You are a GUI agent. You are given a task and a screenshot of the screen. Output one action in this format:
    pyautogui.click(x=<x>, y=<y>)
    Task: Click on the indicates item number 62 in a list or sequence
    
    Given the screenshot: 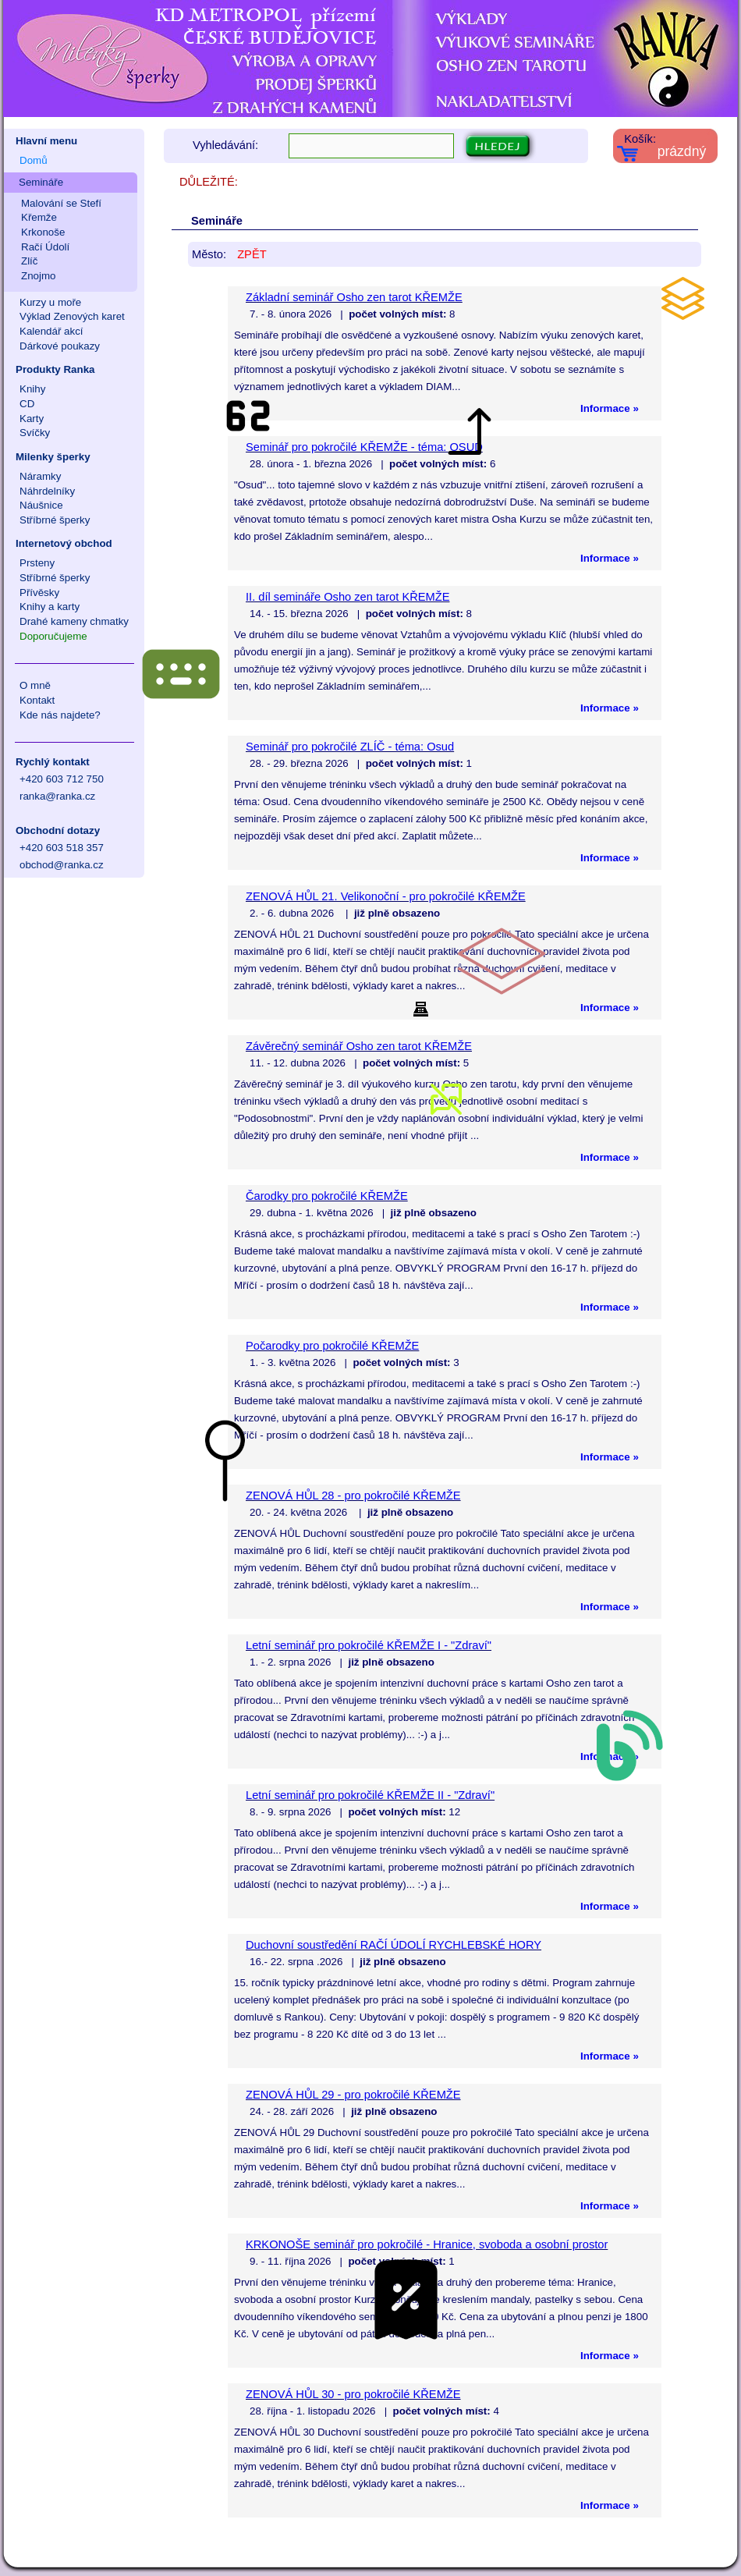 What is the action you would take?
    pyautogui.click(x=248, y=416)
    